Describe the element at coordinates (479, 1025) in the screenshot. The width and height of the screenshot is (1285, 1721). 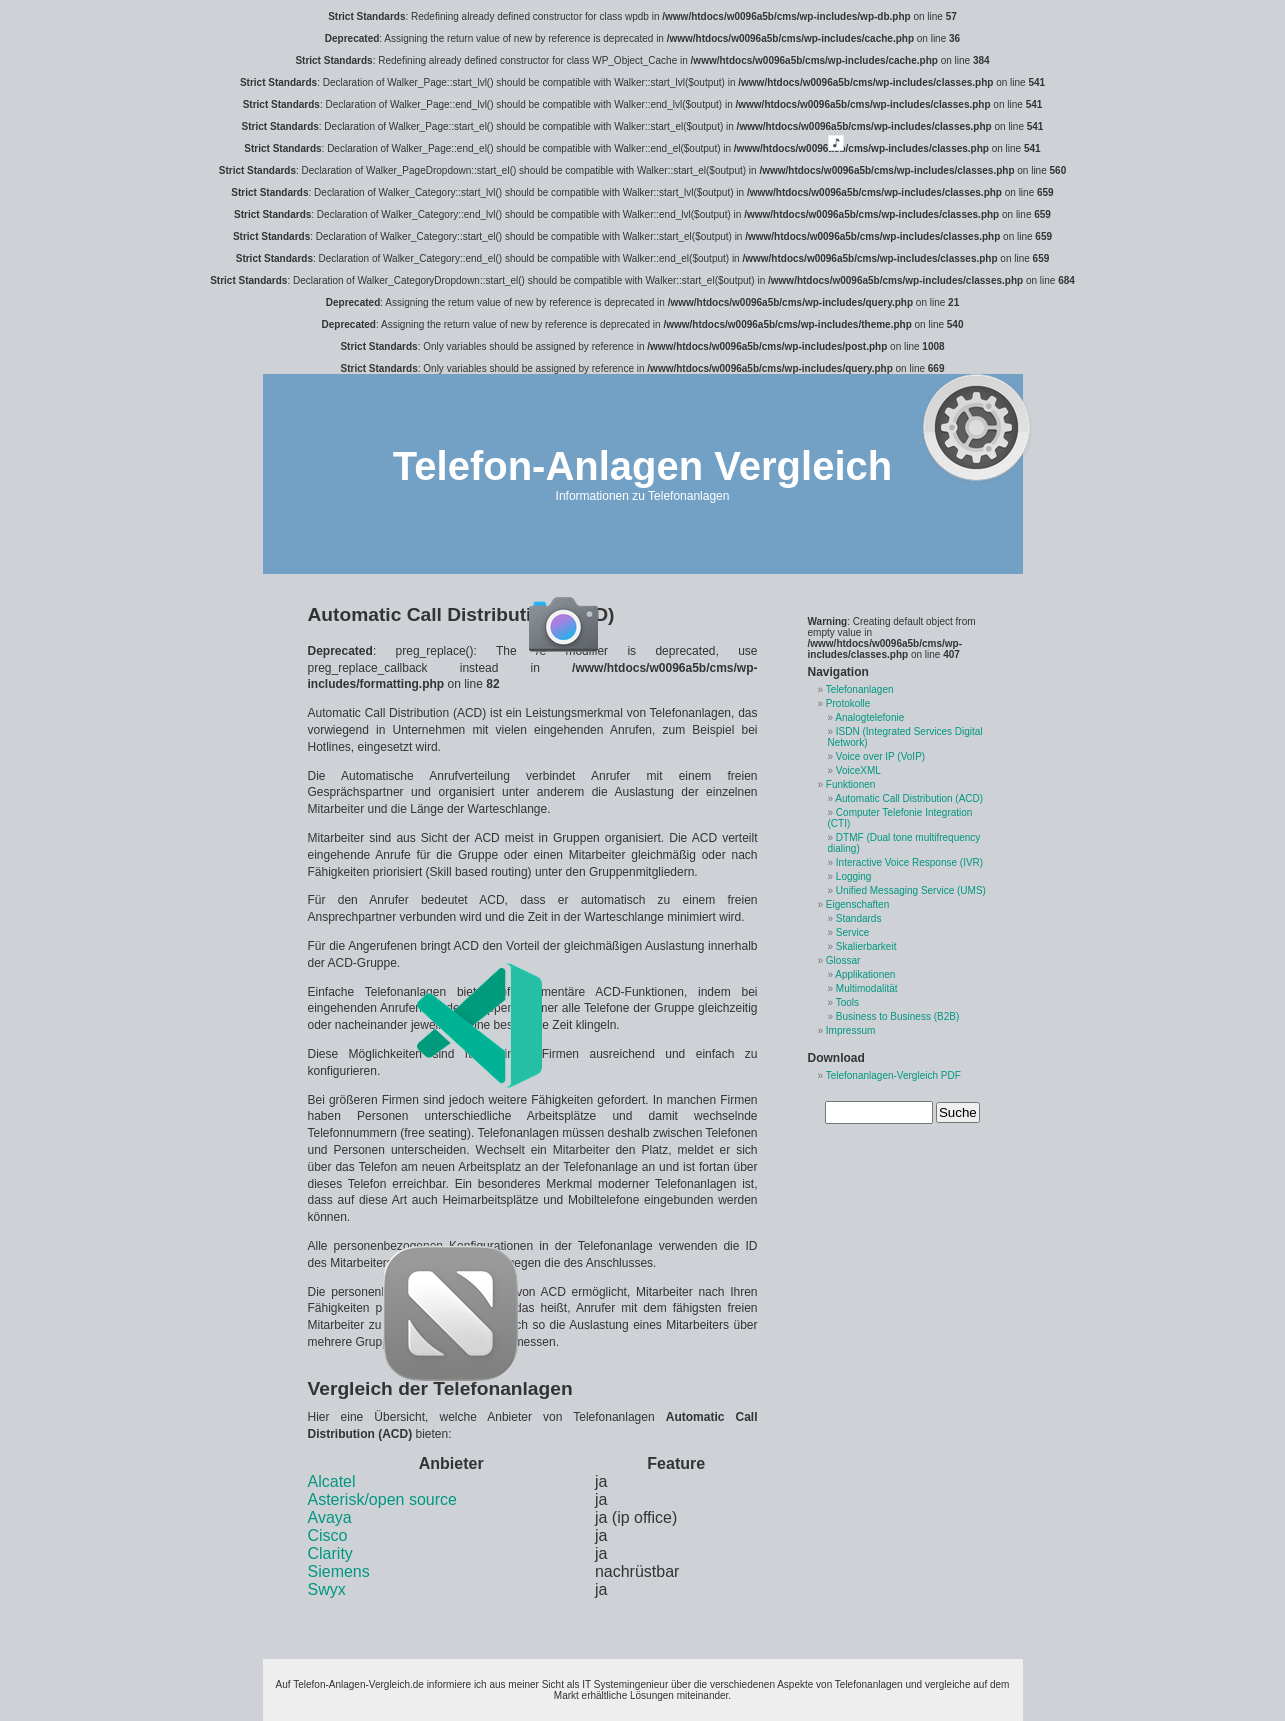
I see `open visual studio code editor` at that location.